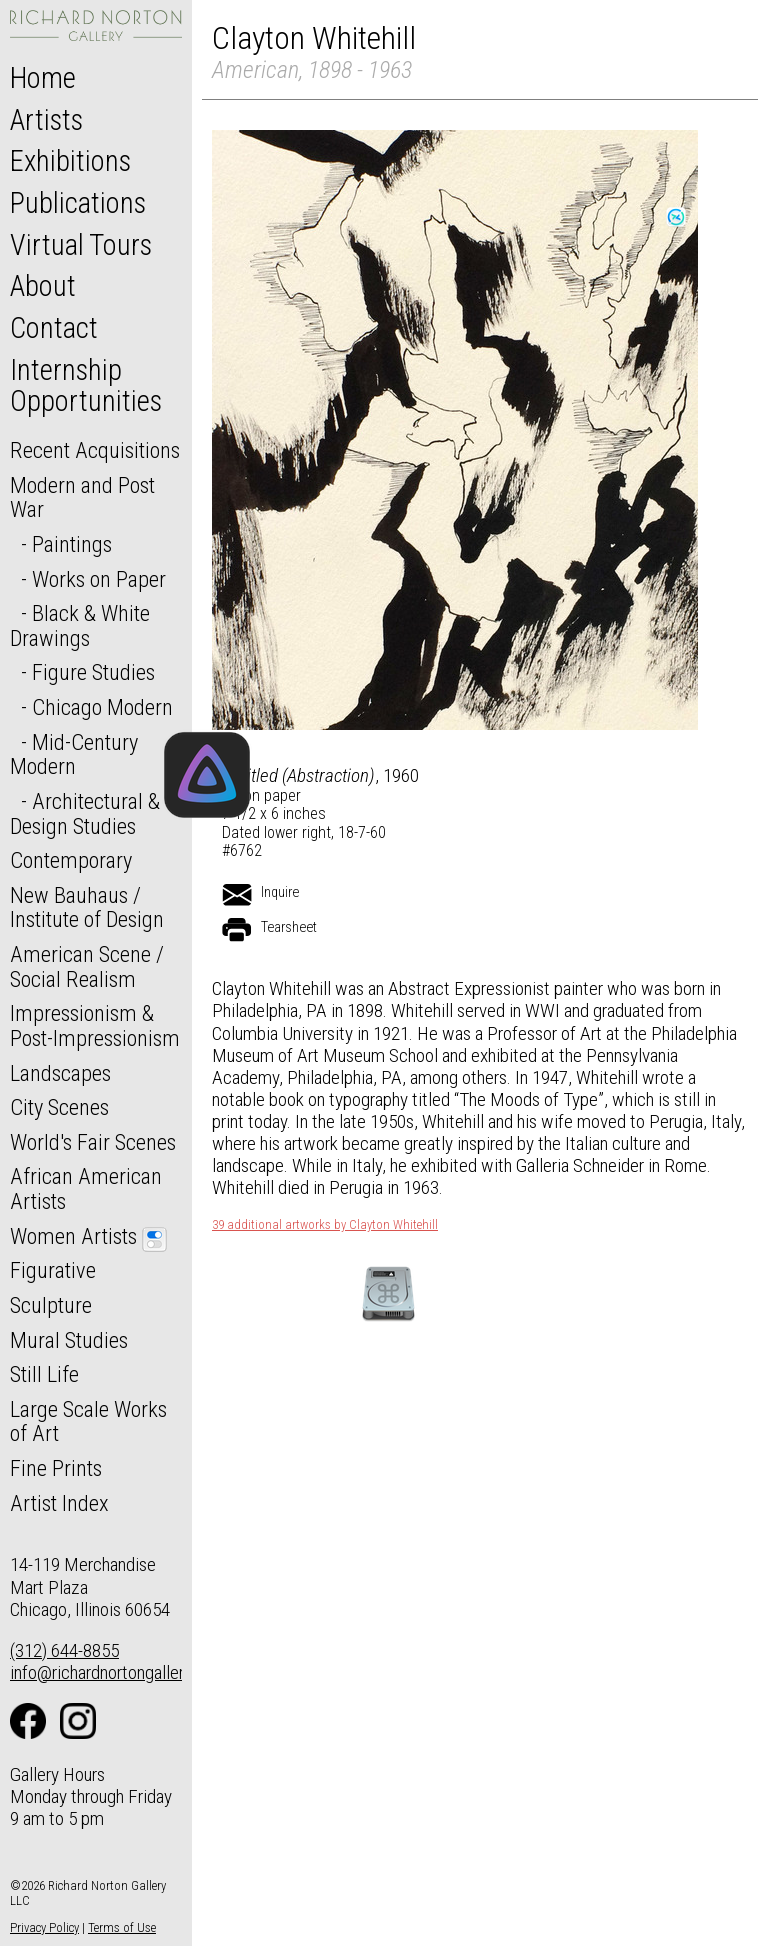 The image size is (768, 1946). Describe the element at coordinates (676, 217) in the screenshot. I see `launch remmina remote desktop client` at that location.